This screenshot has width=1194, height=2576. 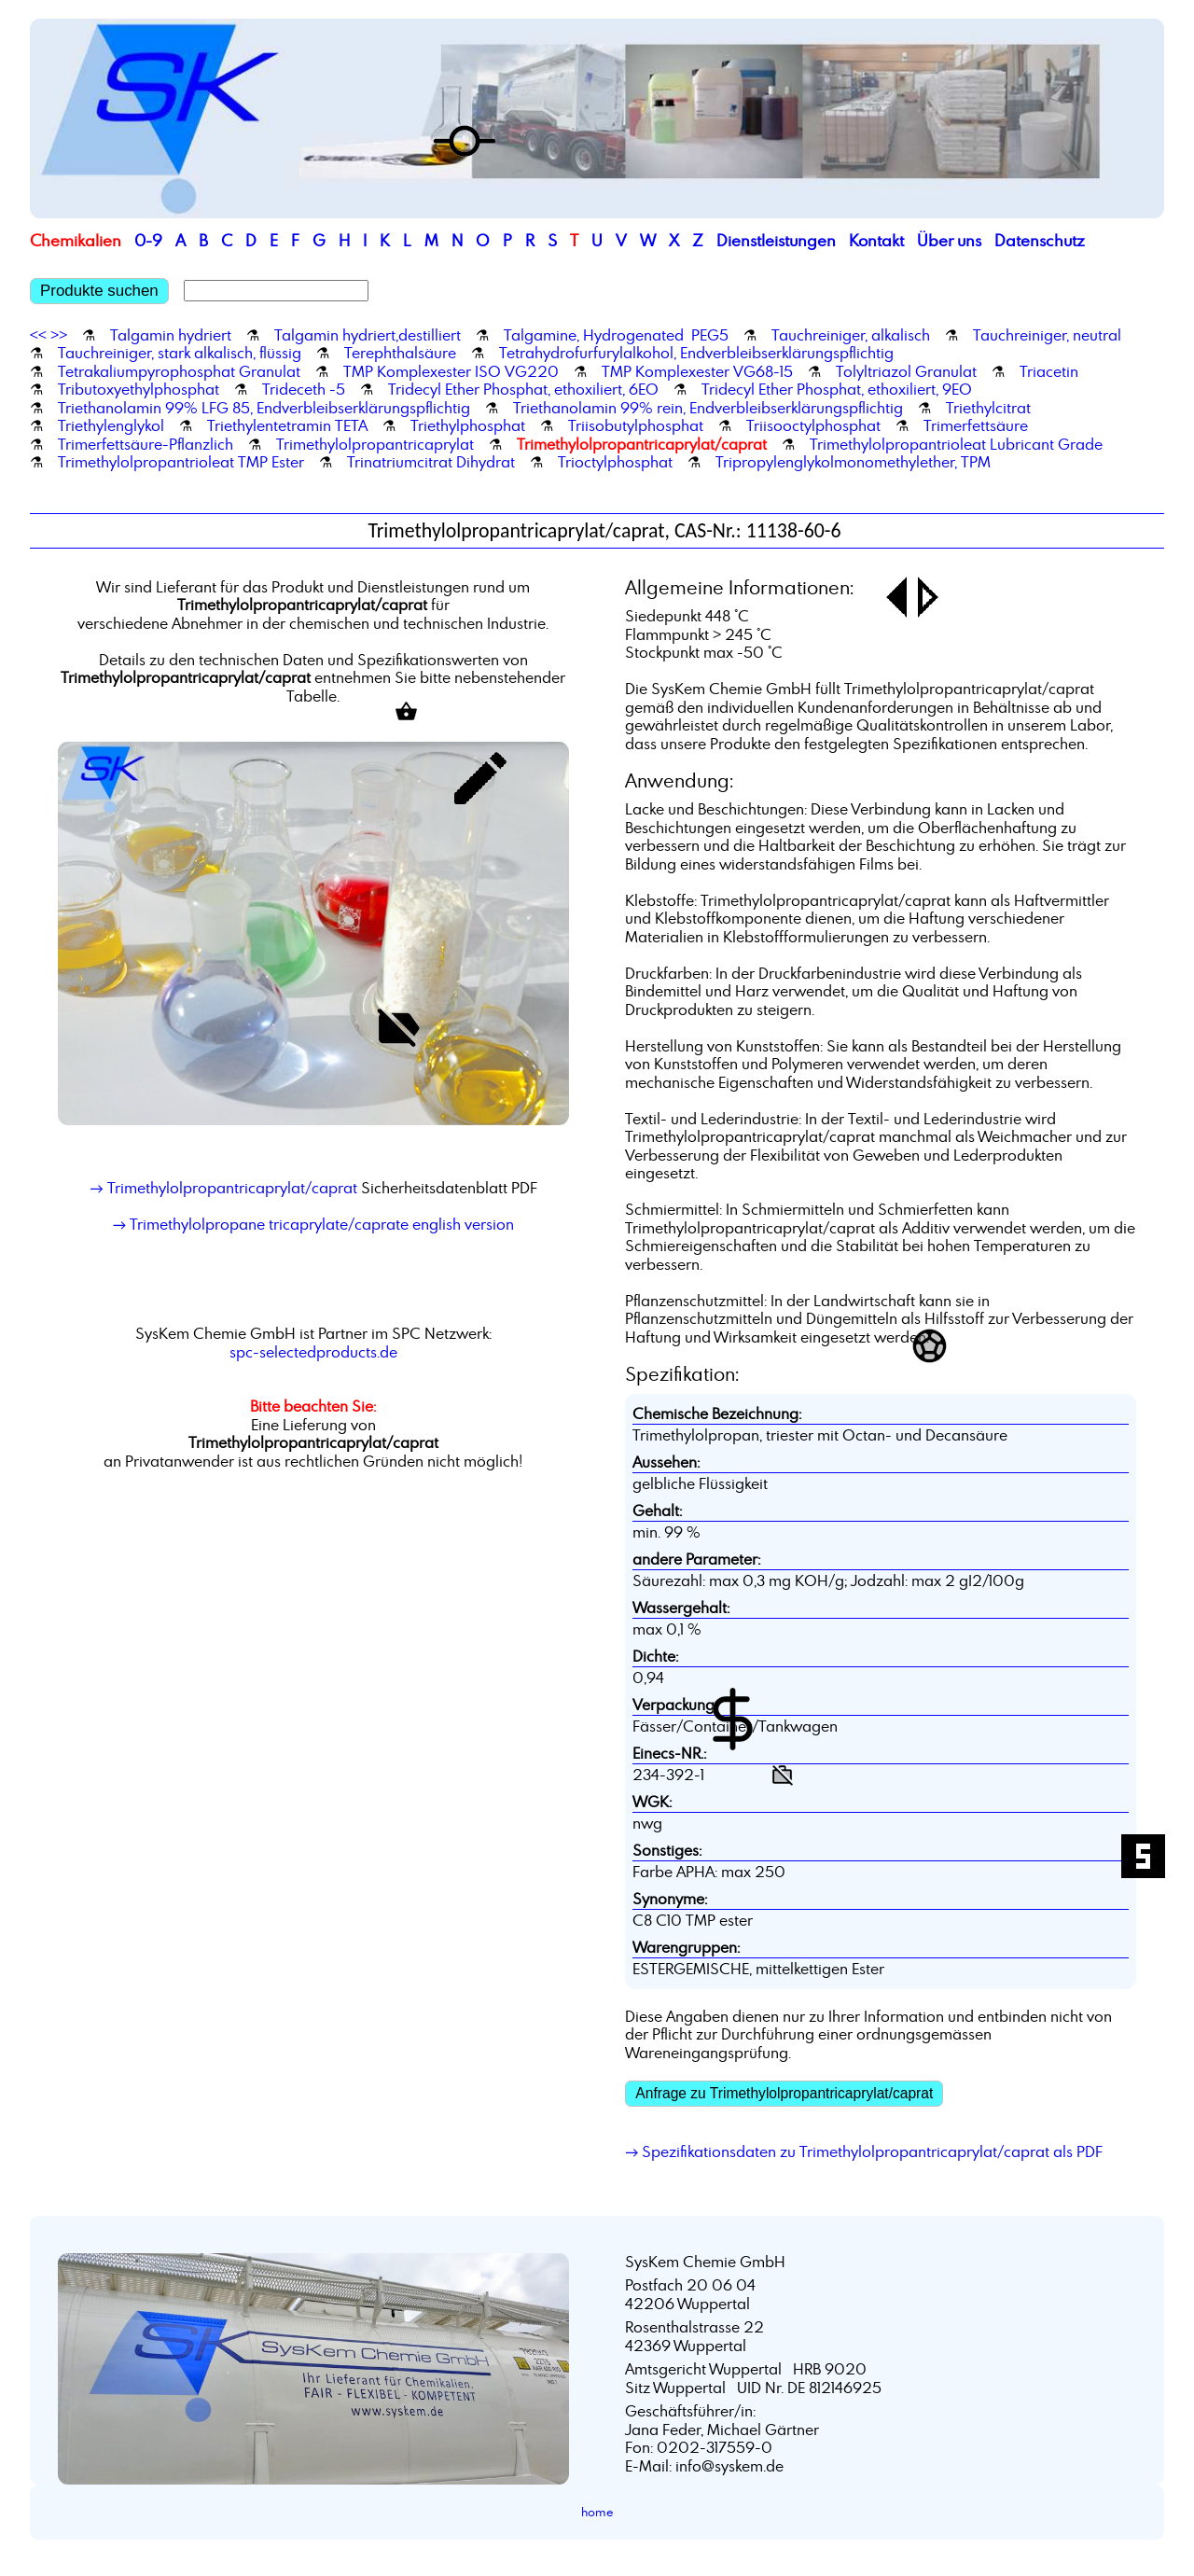 I want to click on view account balance or financial information, so click(x=732, y=1719).